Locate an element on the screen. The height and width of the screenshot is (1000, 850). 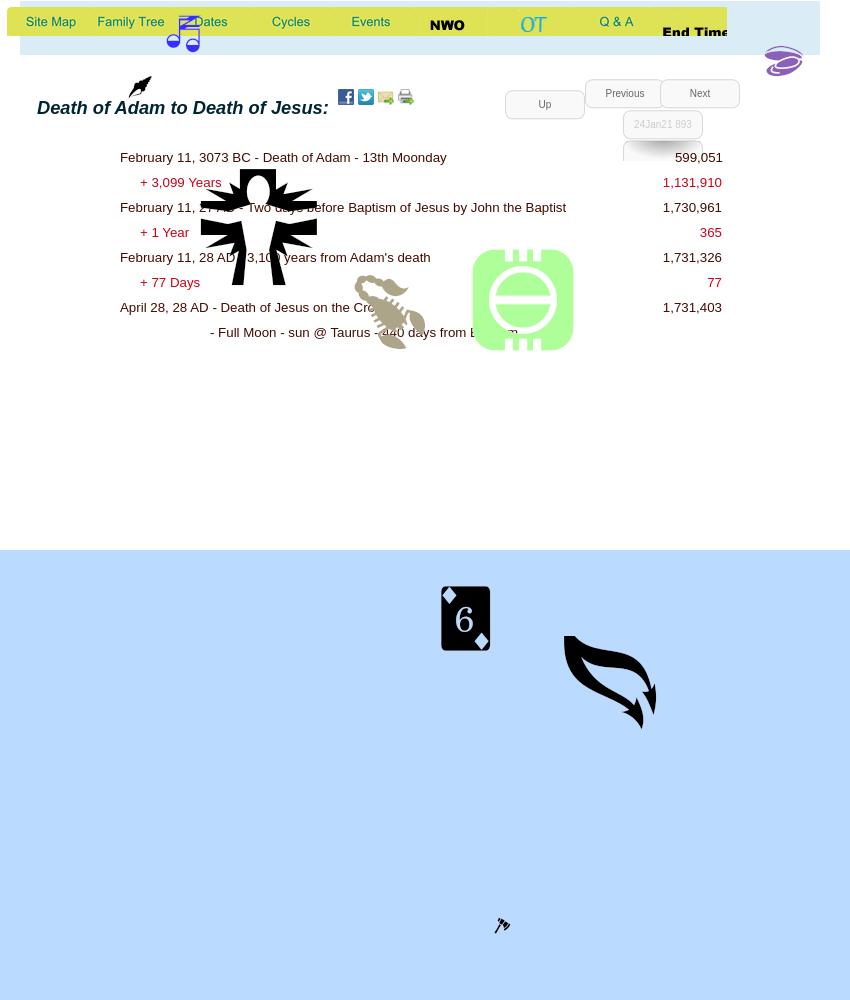
play a glitchy or distorted audio track is located at coordinates (184, 34).